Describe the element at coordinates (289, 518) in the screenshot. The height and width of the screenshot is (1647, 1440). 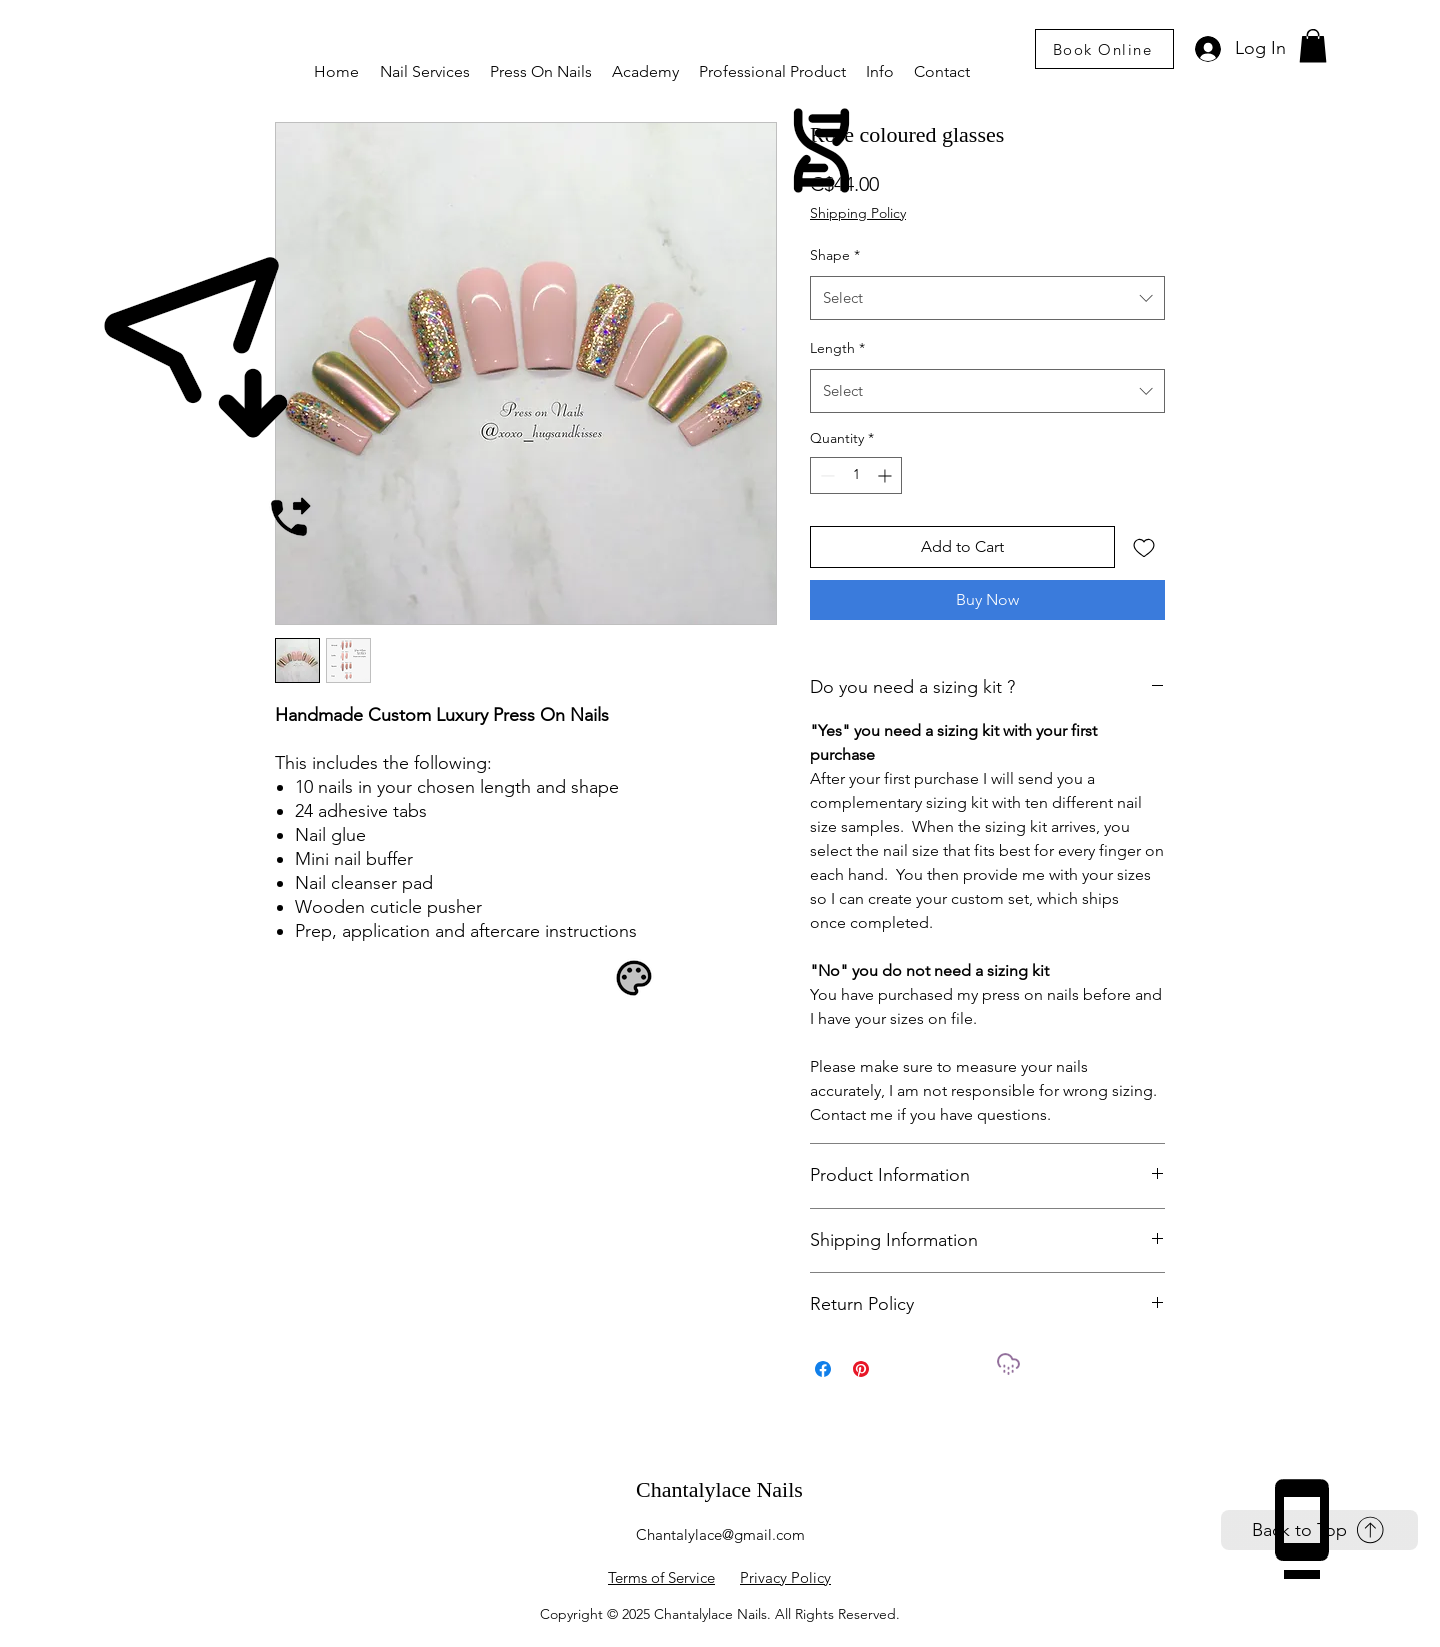
I see `indicates a forwarded call` at that location.